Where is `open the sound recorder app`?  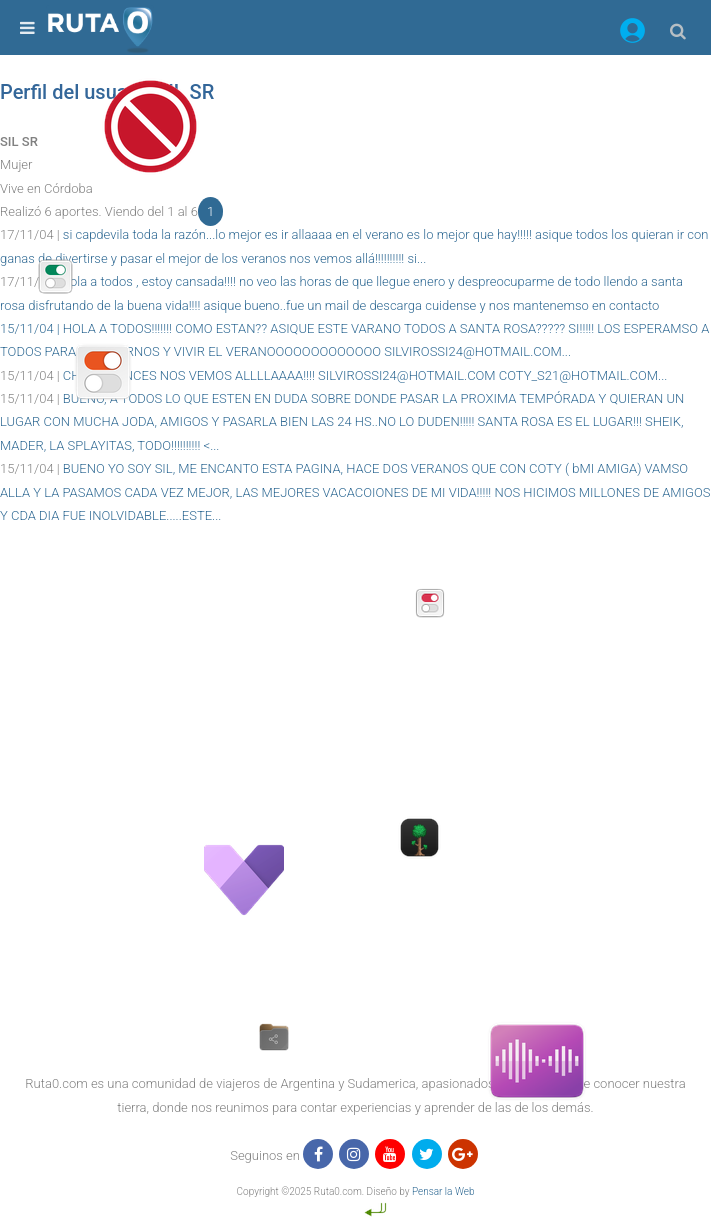 open the sound recorder app is located at coordinates (537, 1061).